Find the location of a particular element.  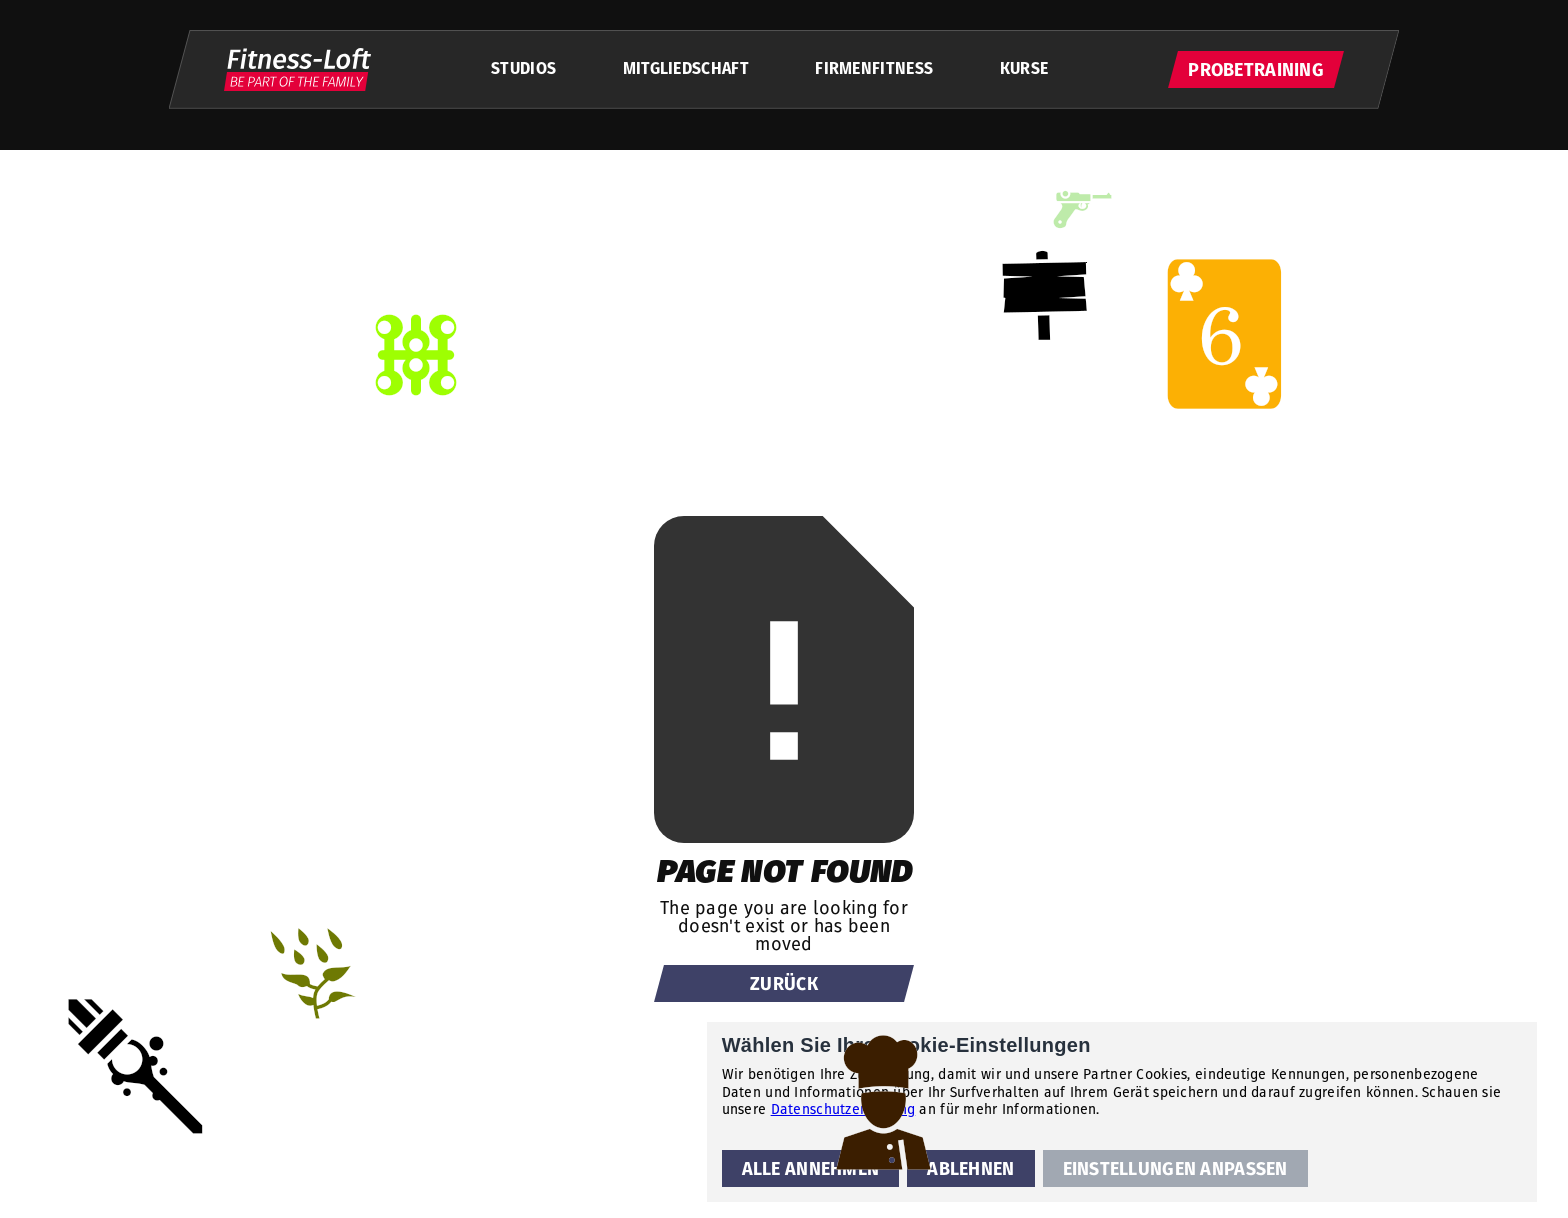

access network or connection settings is located at coordinates (416, 355).